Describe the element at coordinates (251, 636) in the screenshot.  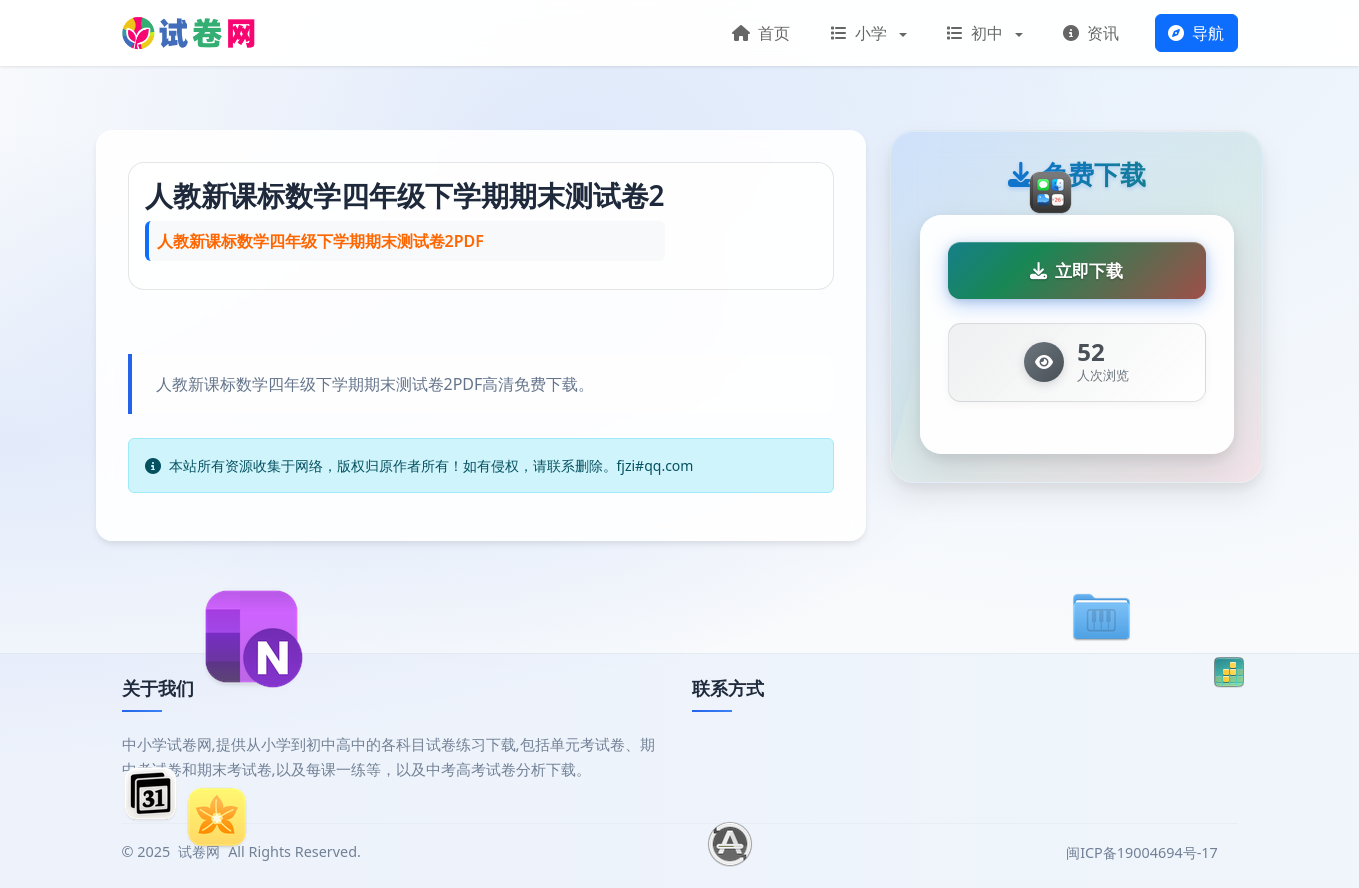
I see `open Microsoft OneNote` at that location.